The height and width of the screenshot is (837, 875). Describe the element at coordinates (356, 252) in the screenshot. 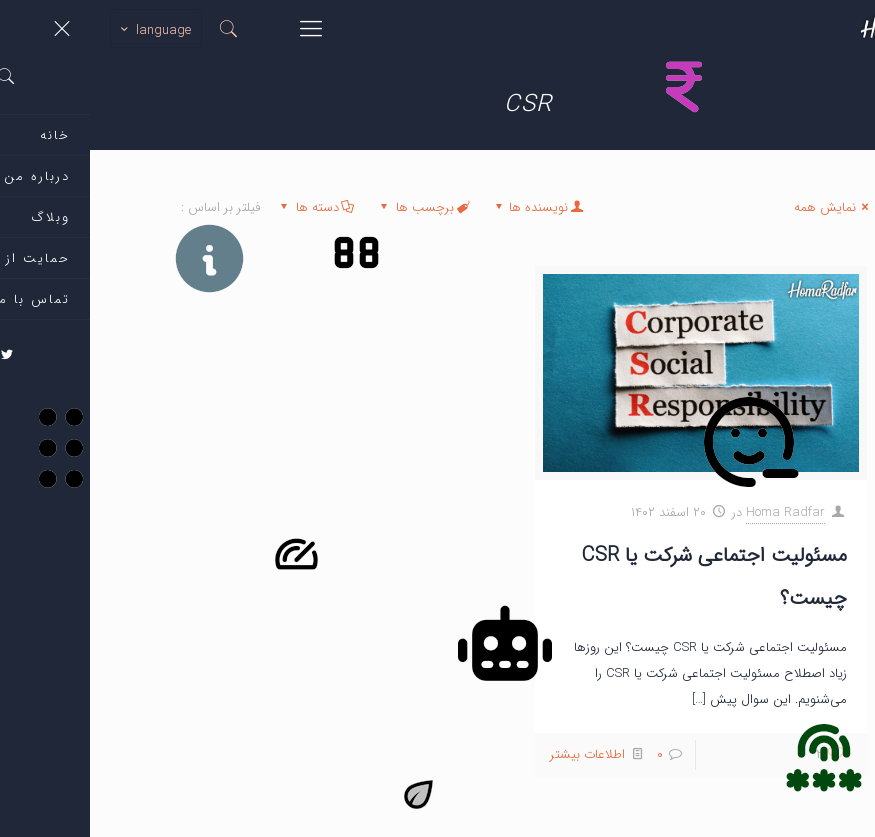

I see `displays the number 88 as a numeric indicator or count` at that location.